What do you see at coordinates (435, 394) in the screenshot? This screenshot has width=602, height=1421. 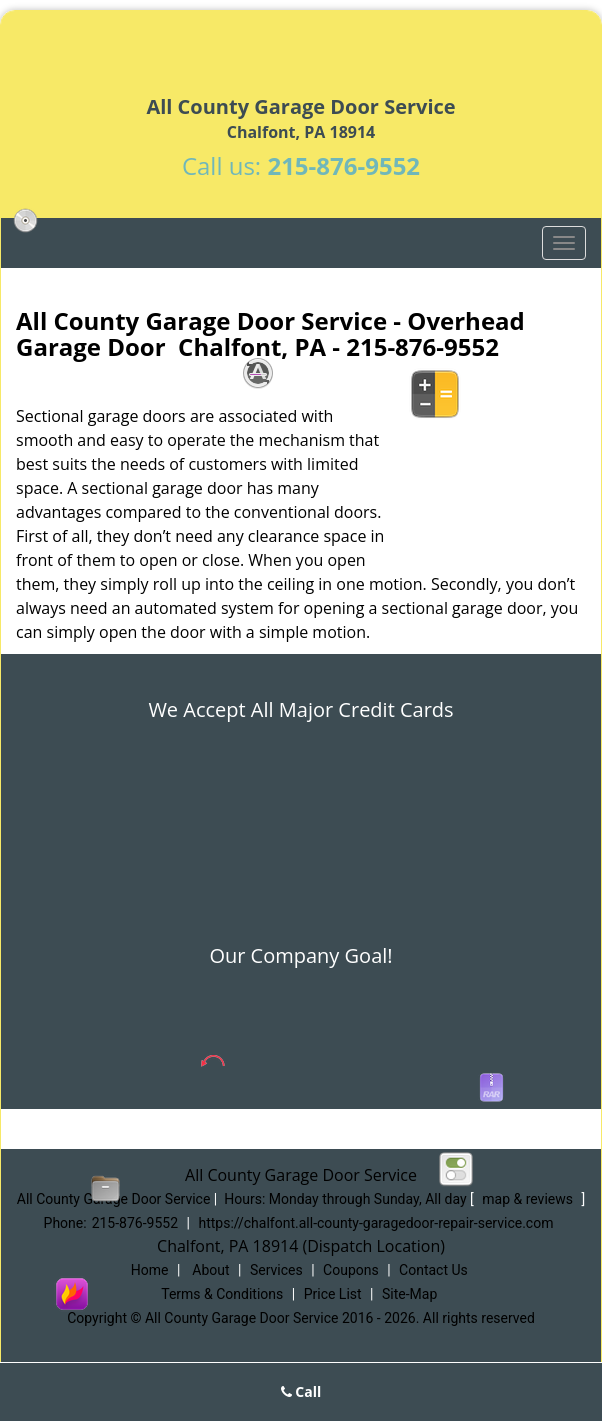 I see `open the calculator app` at bounding box center [435, 394].